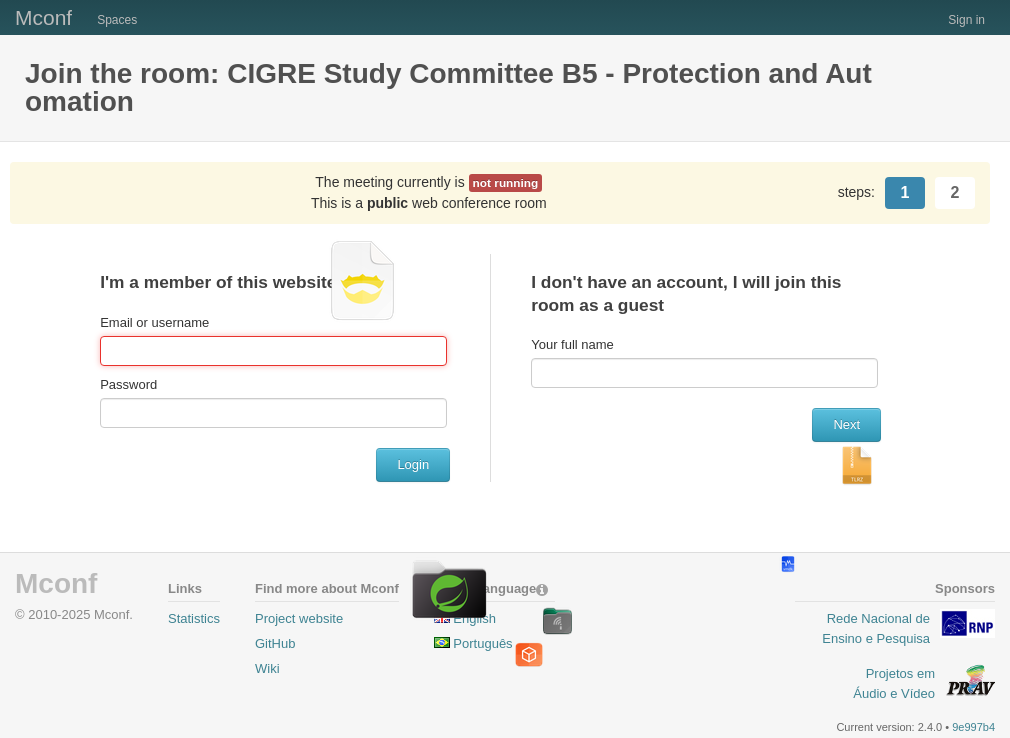  I want to click on 3D model file in STL binary format, so click(529, 654).